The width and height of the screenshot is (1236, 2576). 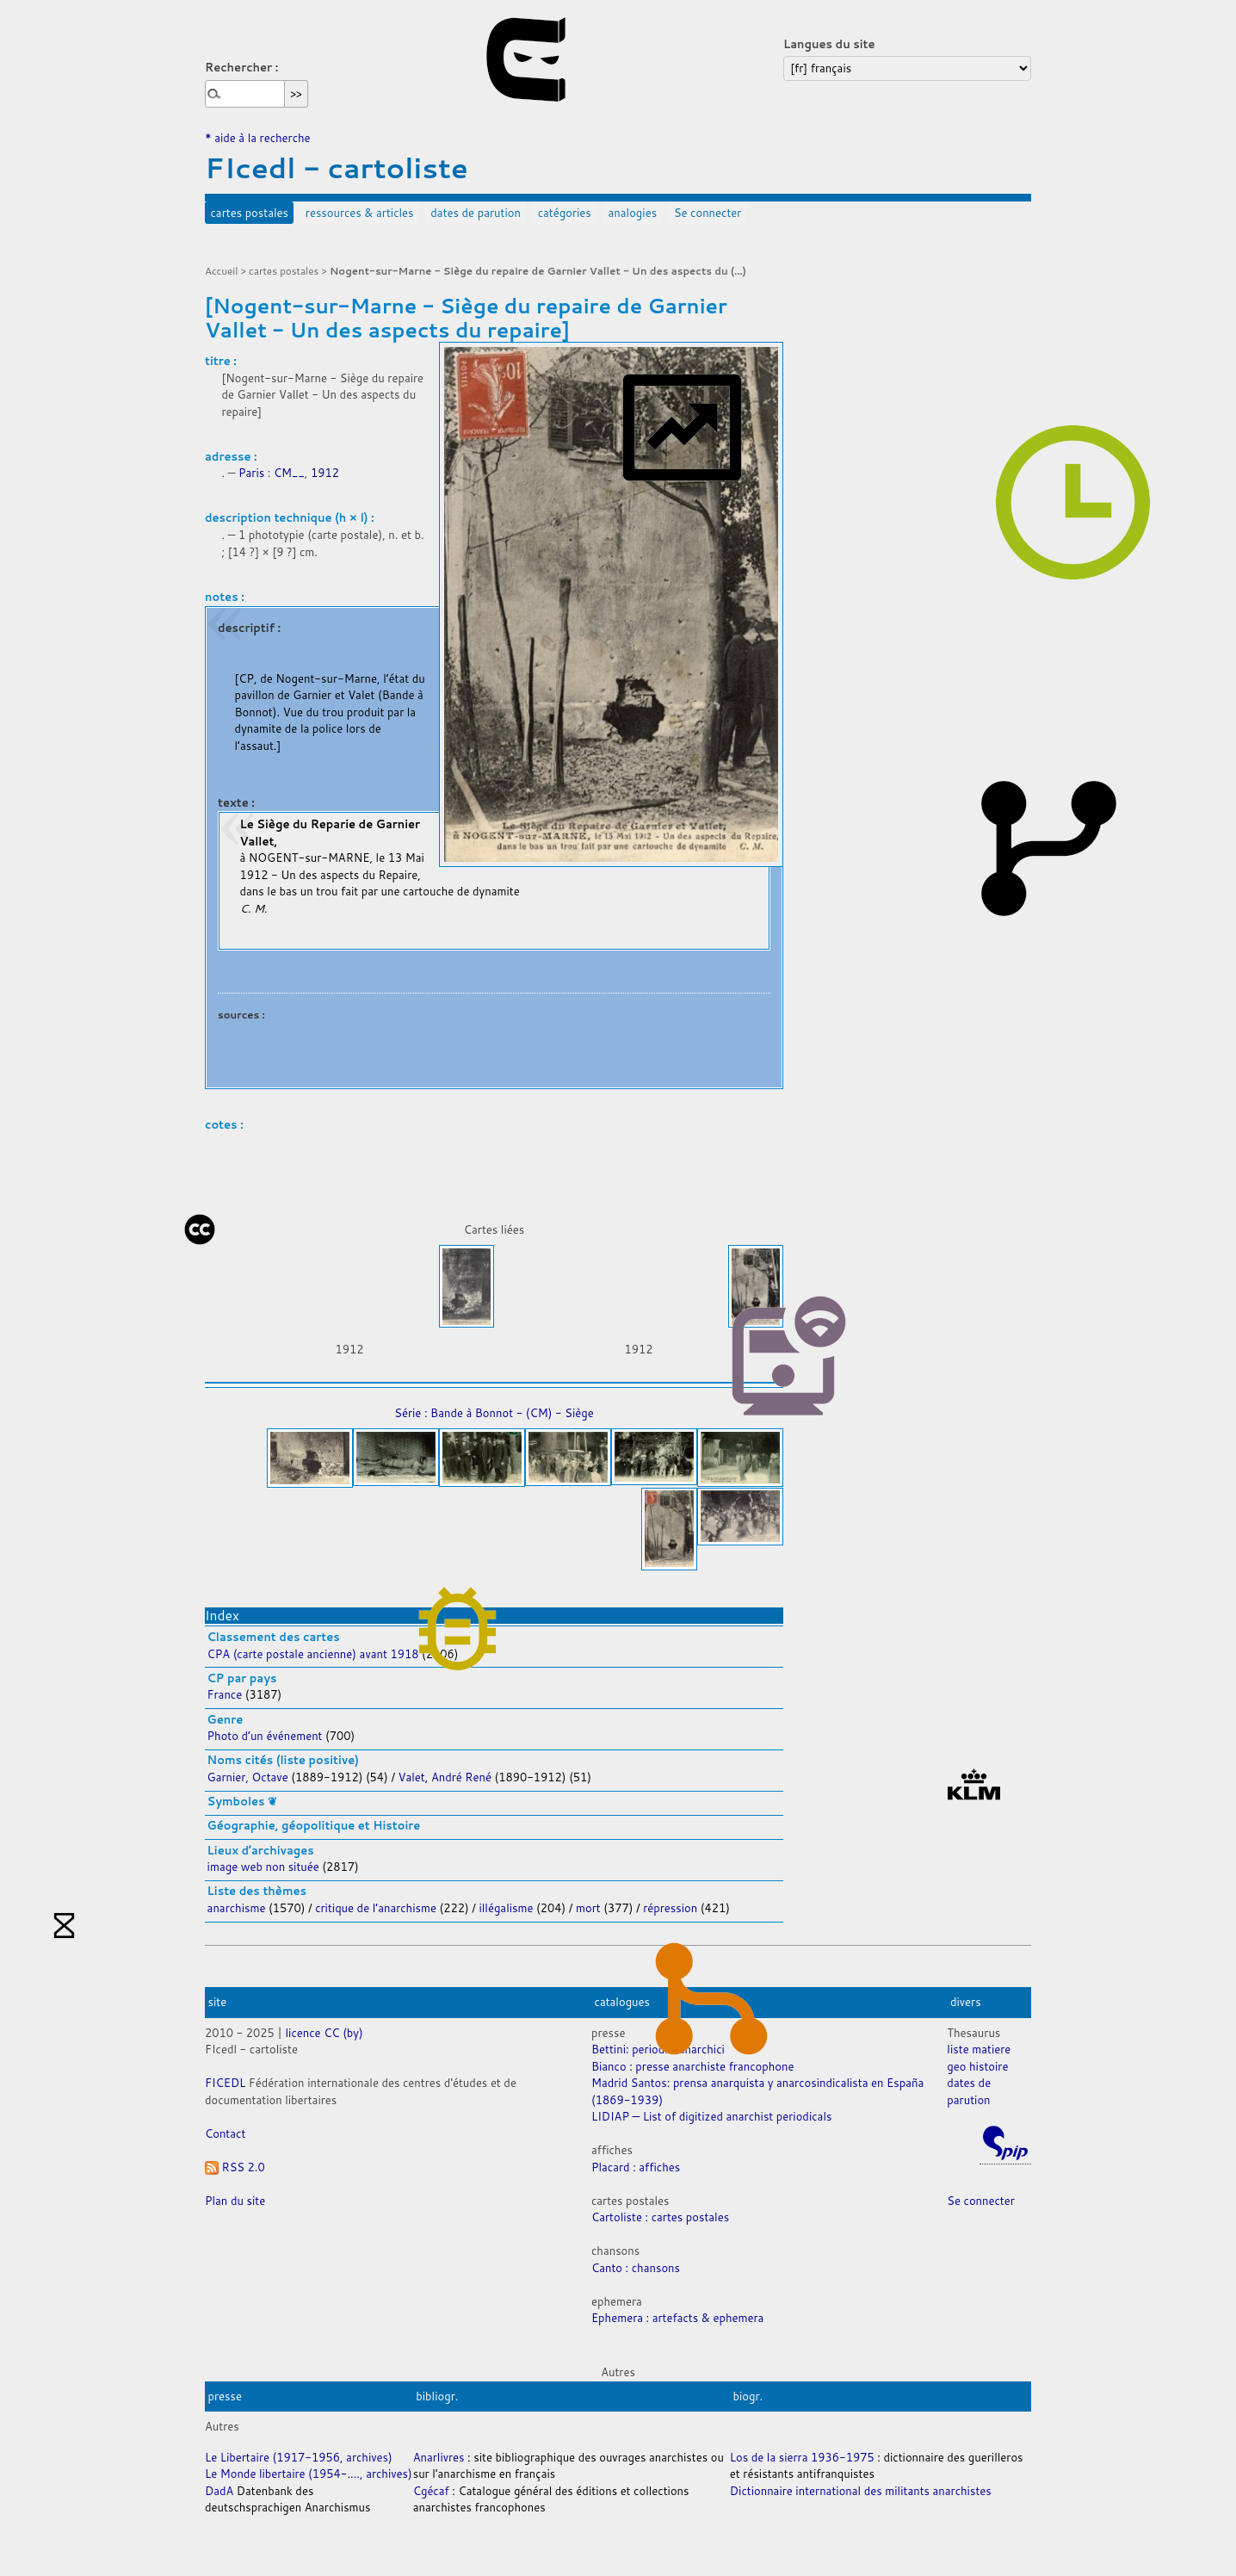 I want to click on connect to onboard train wifi, so click(x=783, y=1359).